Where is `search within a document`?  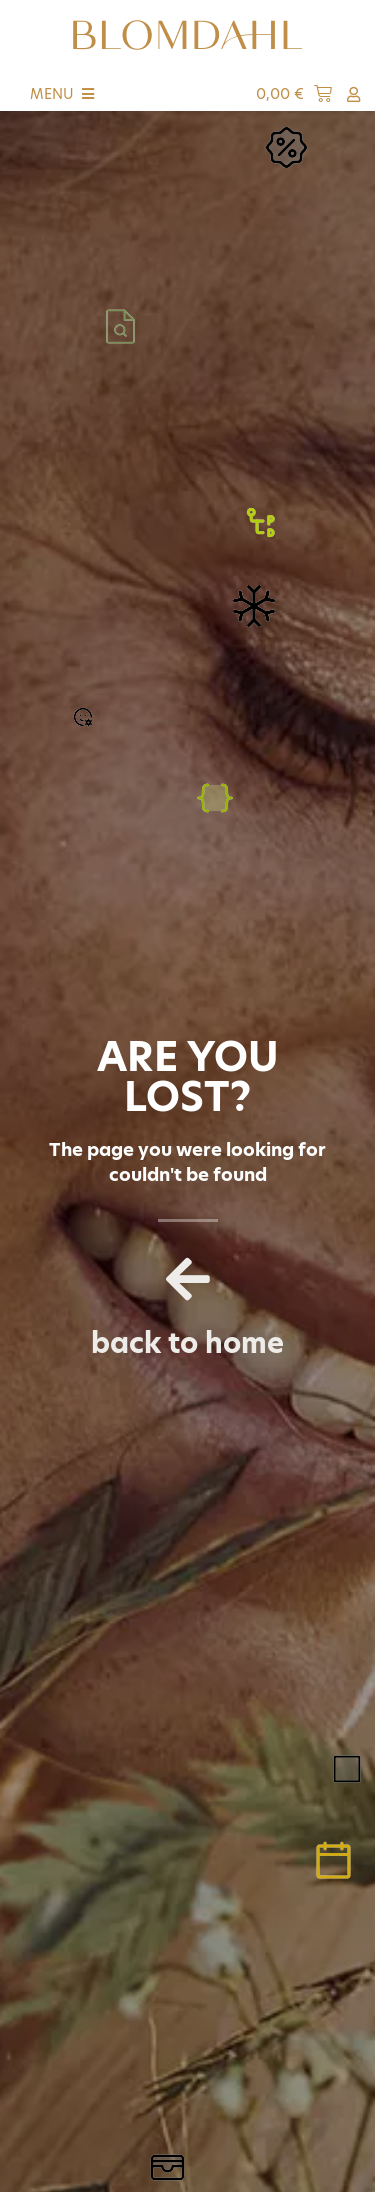 search within a document is located at coordinates (120, 326).